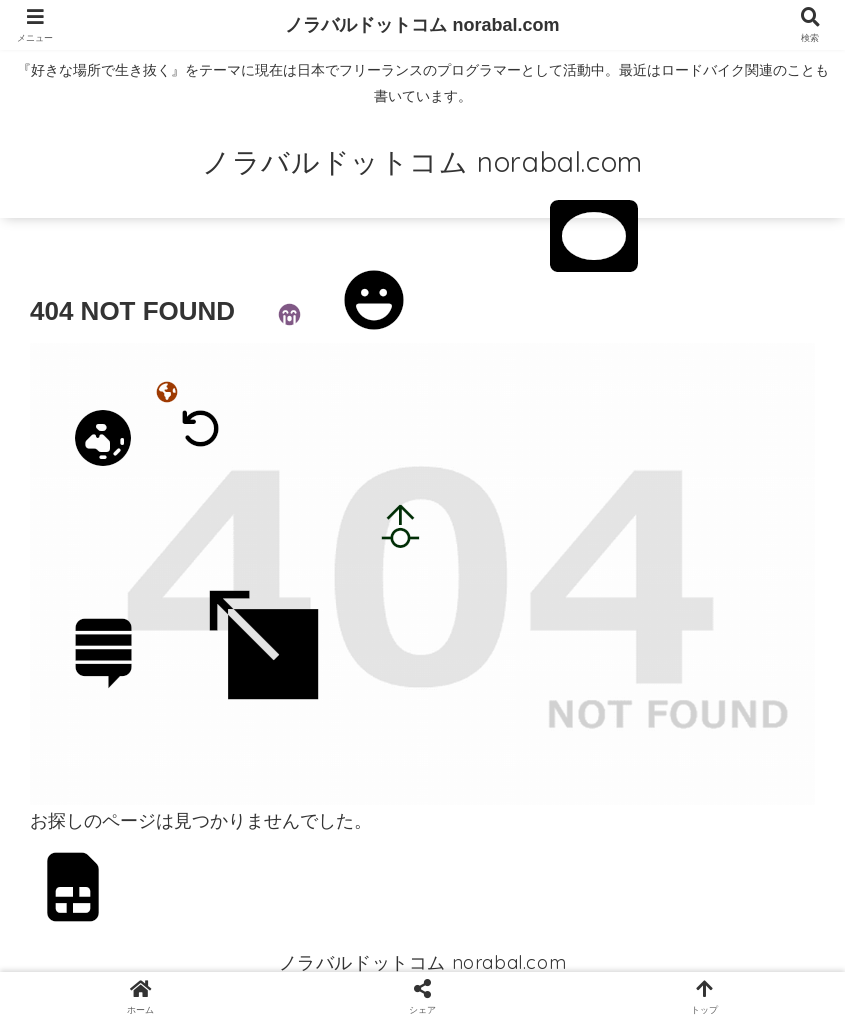 The image size is (845, 1022). Describe the element at coordinates (374, 300) in the screenshot. I see `react with laughter to a post or message` at that location.